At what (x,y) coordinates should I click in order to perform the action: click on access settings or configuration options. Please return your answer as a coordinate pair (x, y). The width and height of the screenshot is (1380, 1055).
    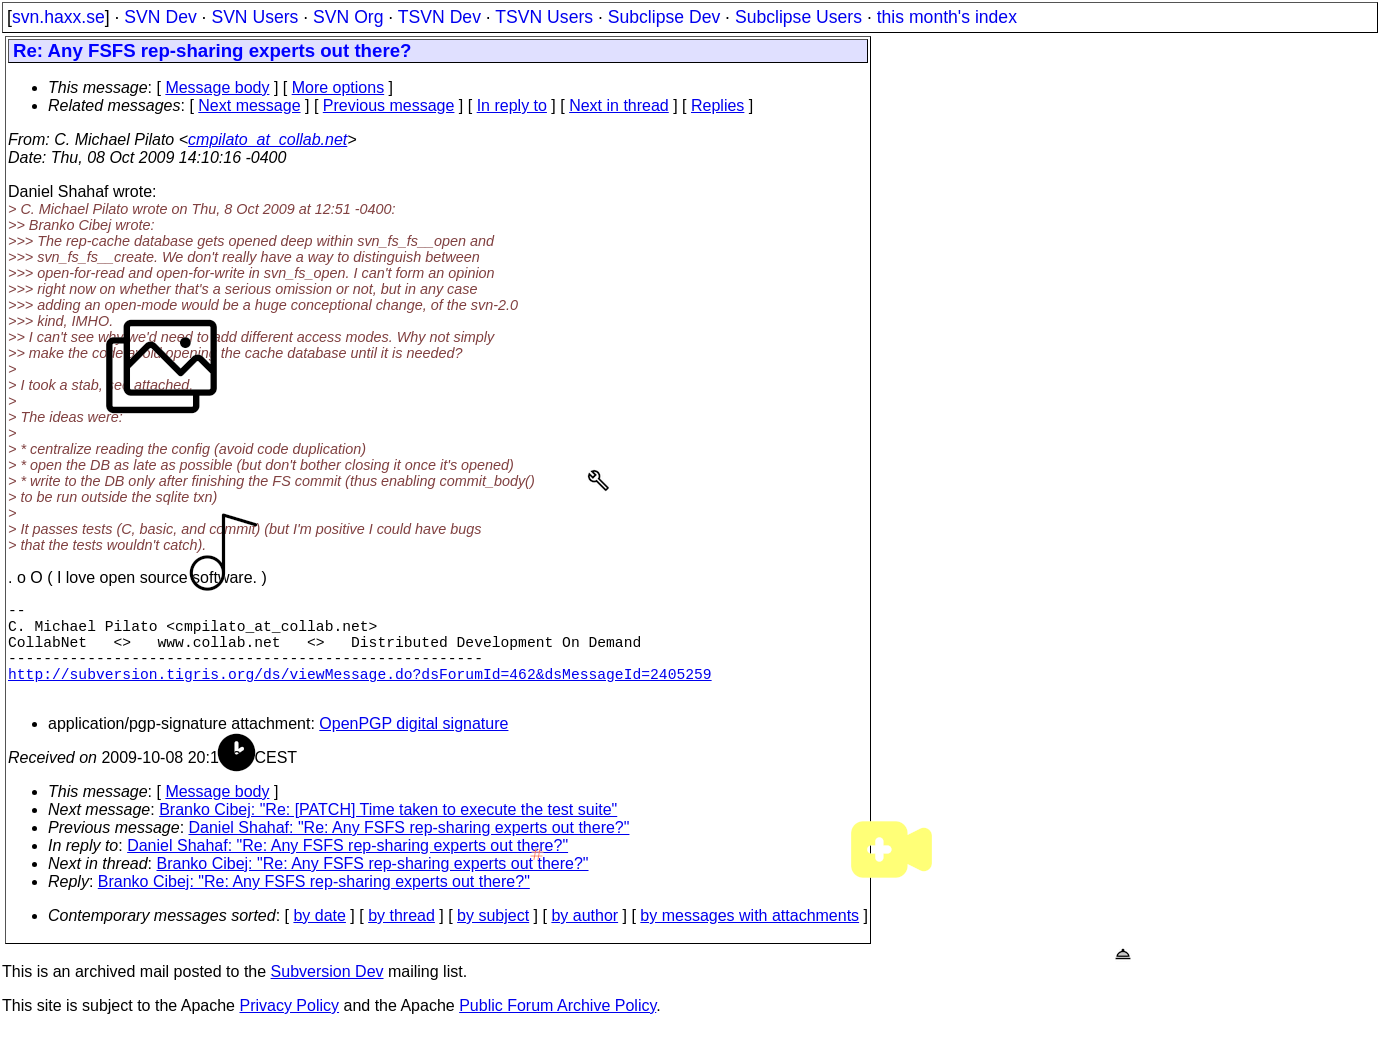
    Looking at the image, I should click on (598, 480).